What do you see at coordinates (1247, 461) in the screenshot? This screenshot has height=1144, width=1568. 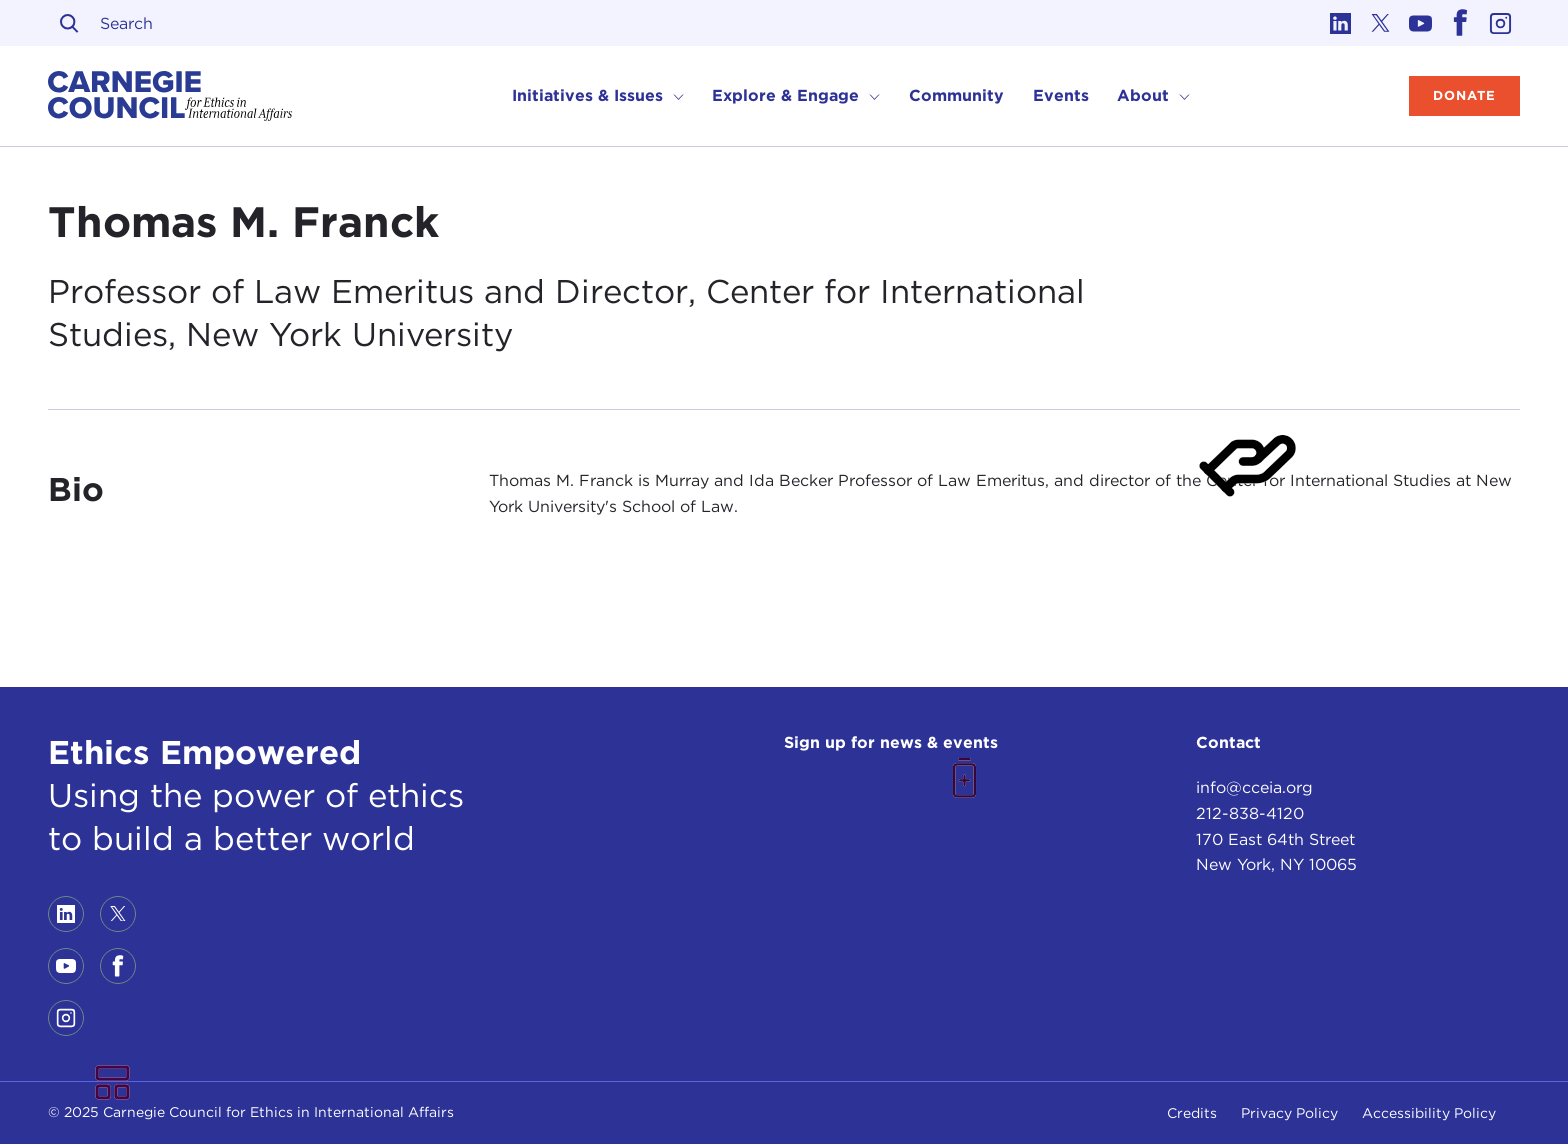 I see `access help or support options` at bounding box center [1247, 461].